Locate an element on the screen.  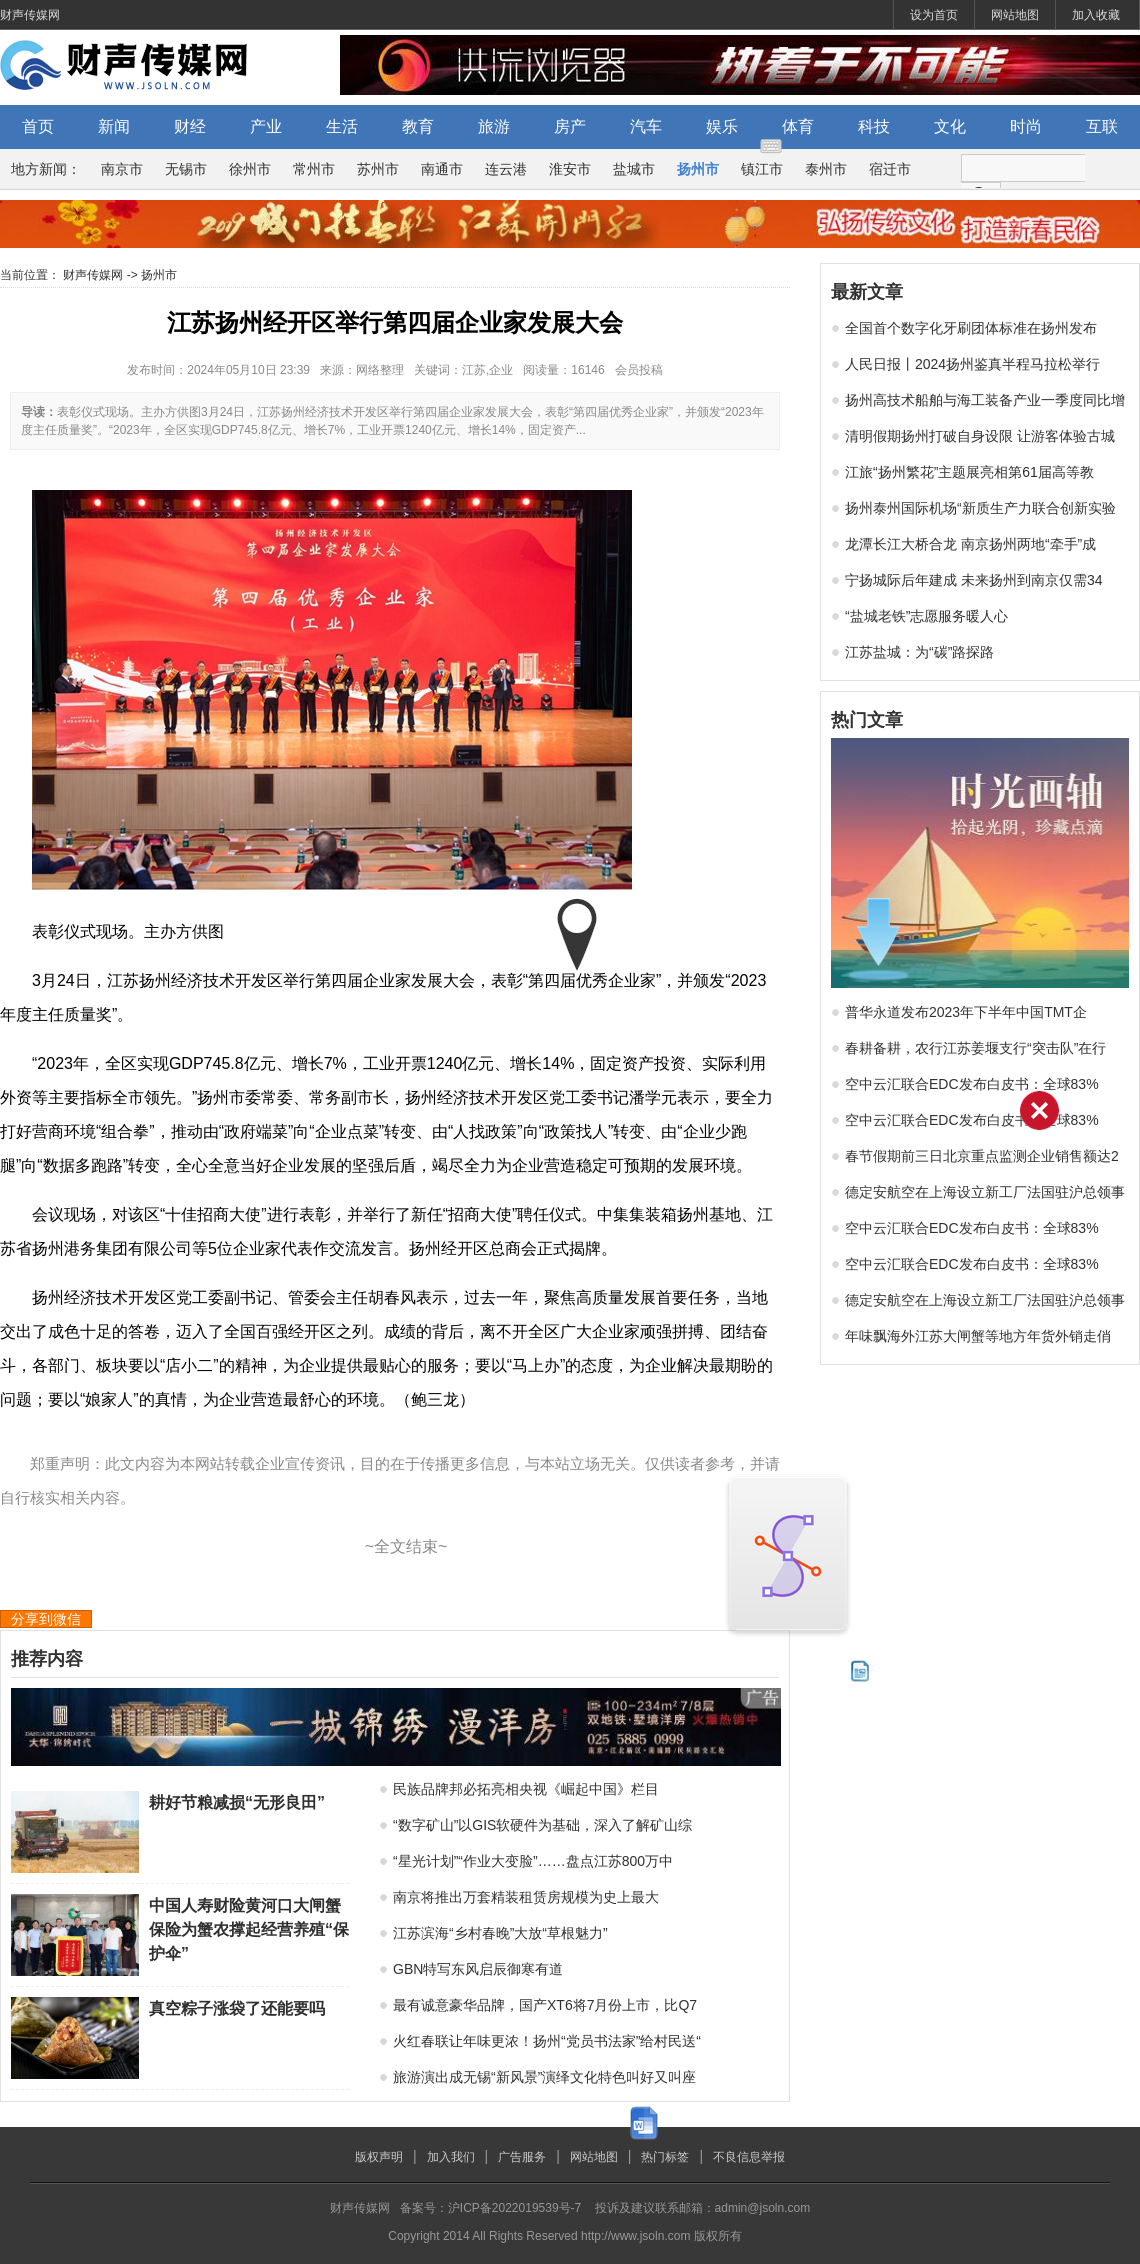
open keyboard settings is located at coordinates (771, 146).